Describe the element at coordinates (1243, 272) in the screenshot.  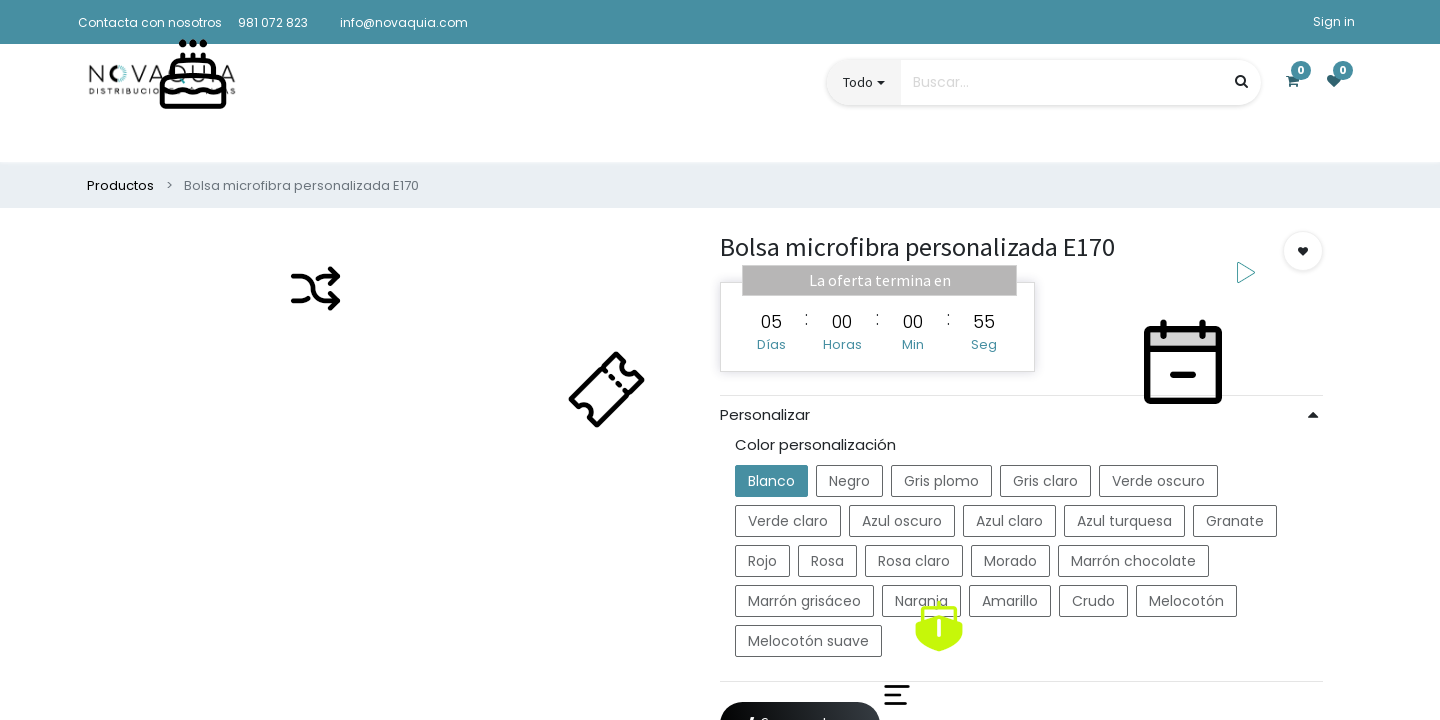
I see `play media or start playback` at that location.